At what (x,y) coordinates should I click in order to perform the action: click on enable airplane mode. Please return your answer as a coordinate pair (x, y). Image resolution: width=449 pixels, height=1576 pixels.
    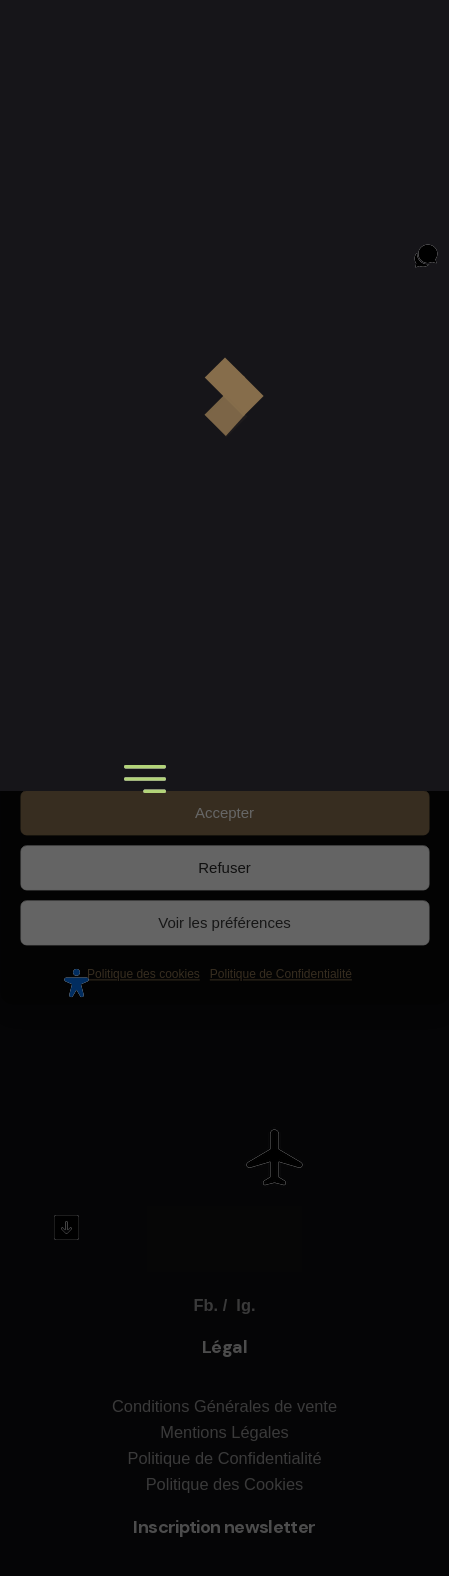
    Looking at the image, I should click on (274, 1157).